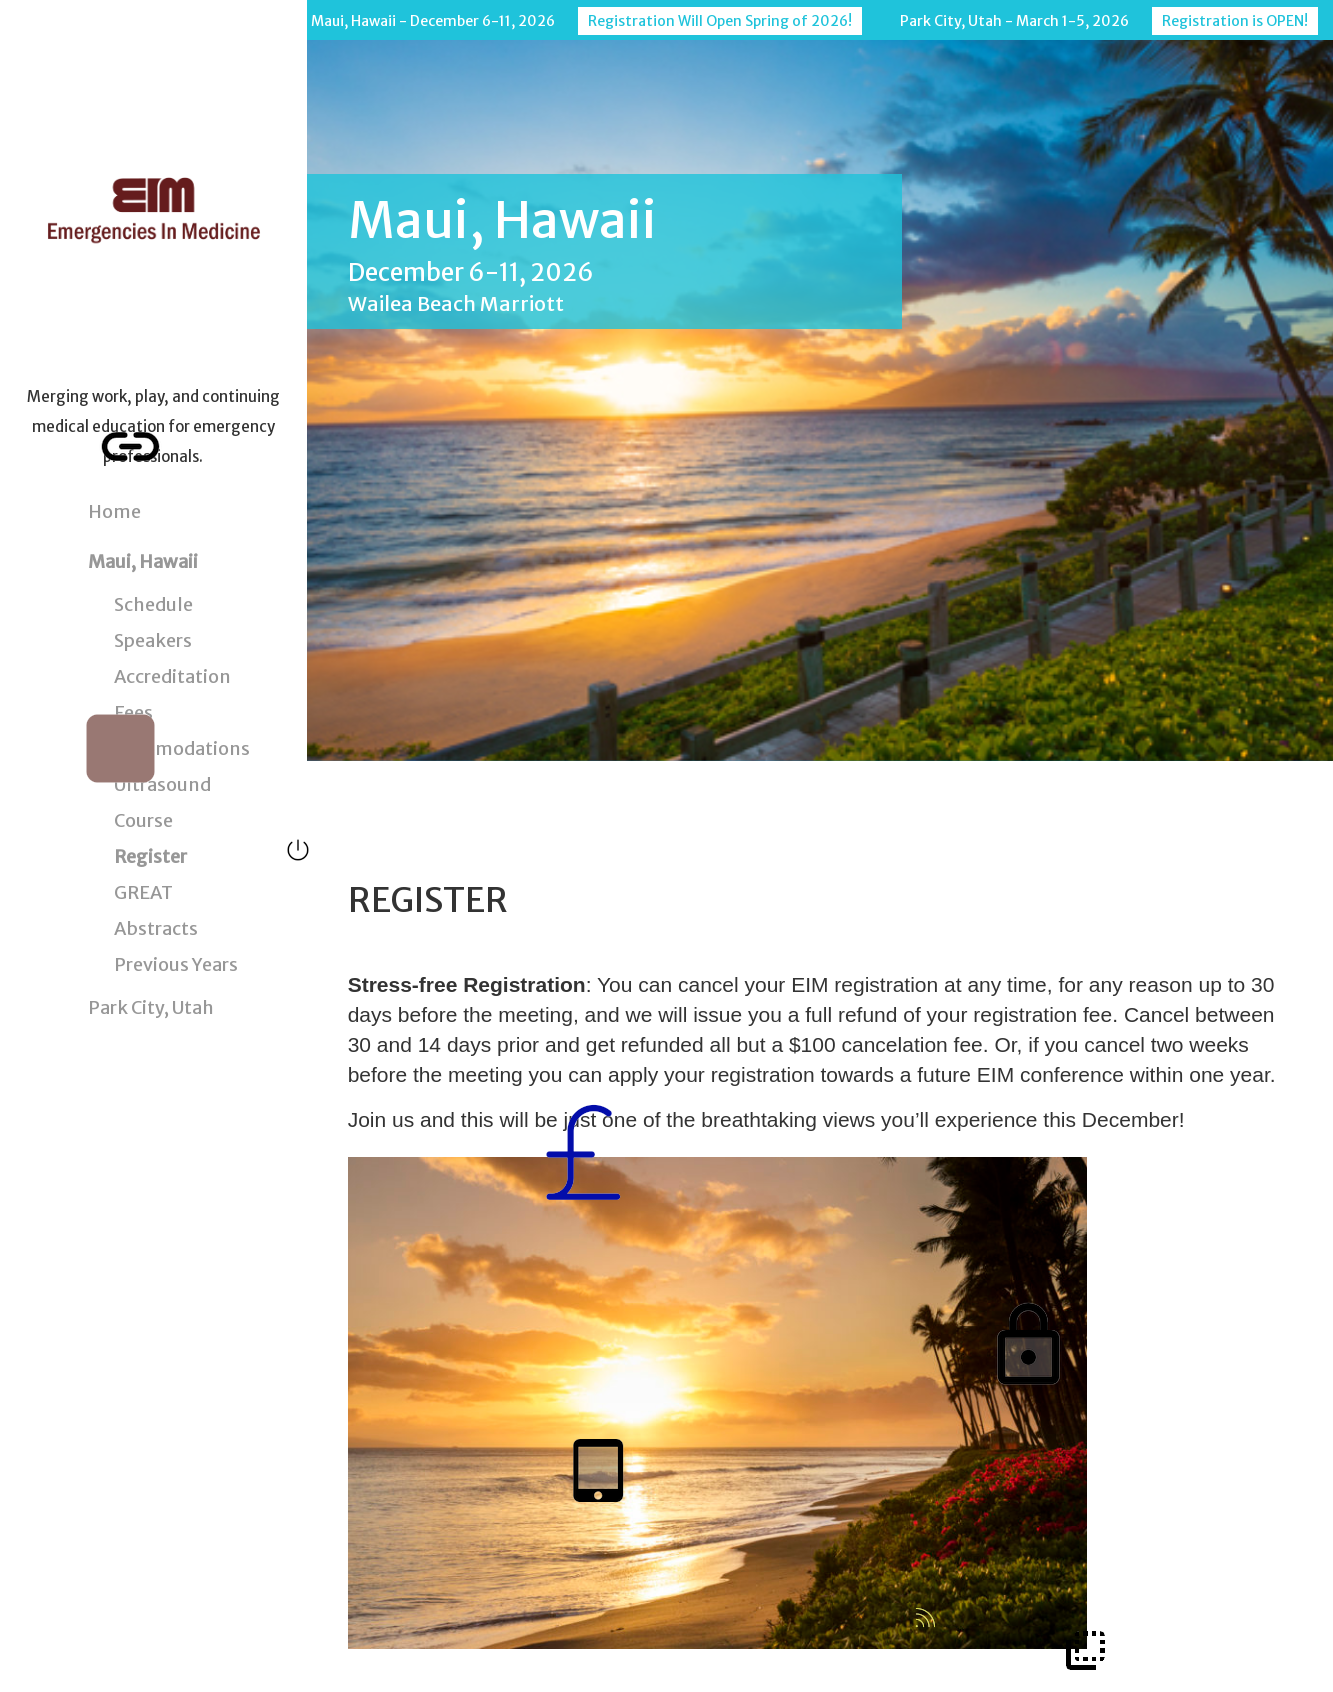  I want to click on subscribe to RSS feed, so click(924, 1618).